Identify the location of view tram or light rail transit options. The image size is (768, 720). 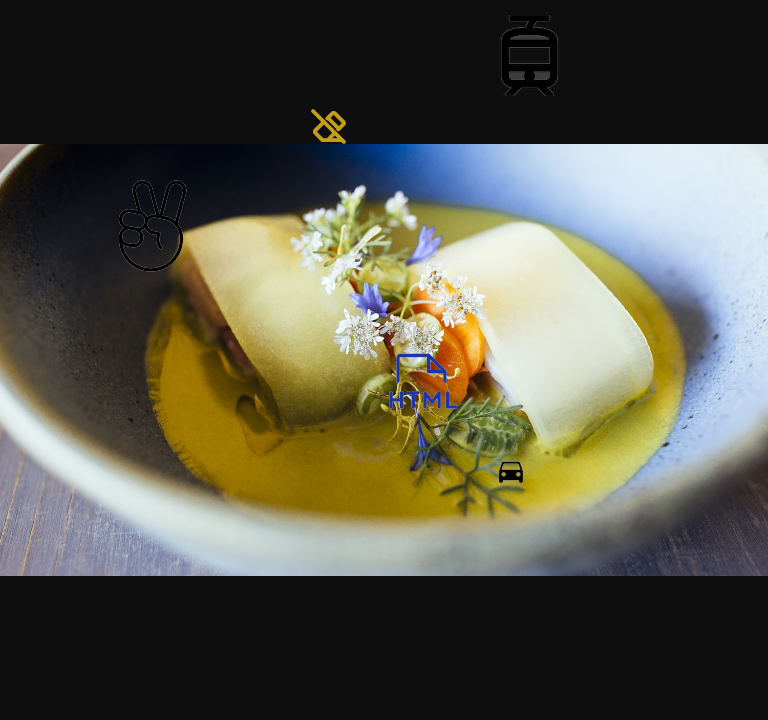
(529, 55).